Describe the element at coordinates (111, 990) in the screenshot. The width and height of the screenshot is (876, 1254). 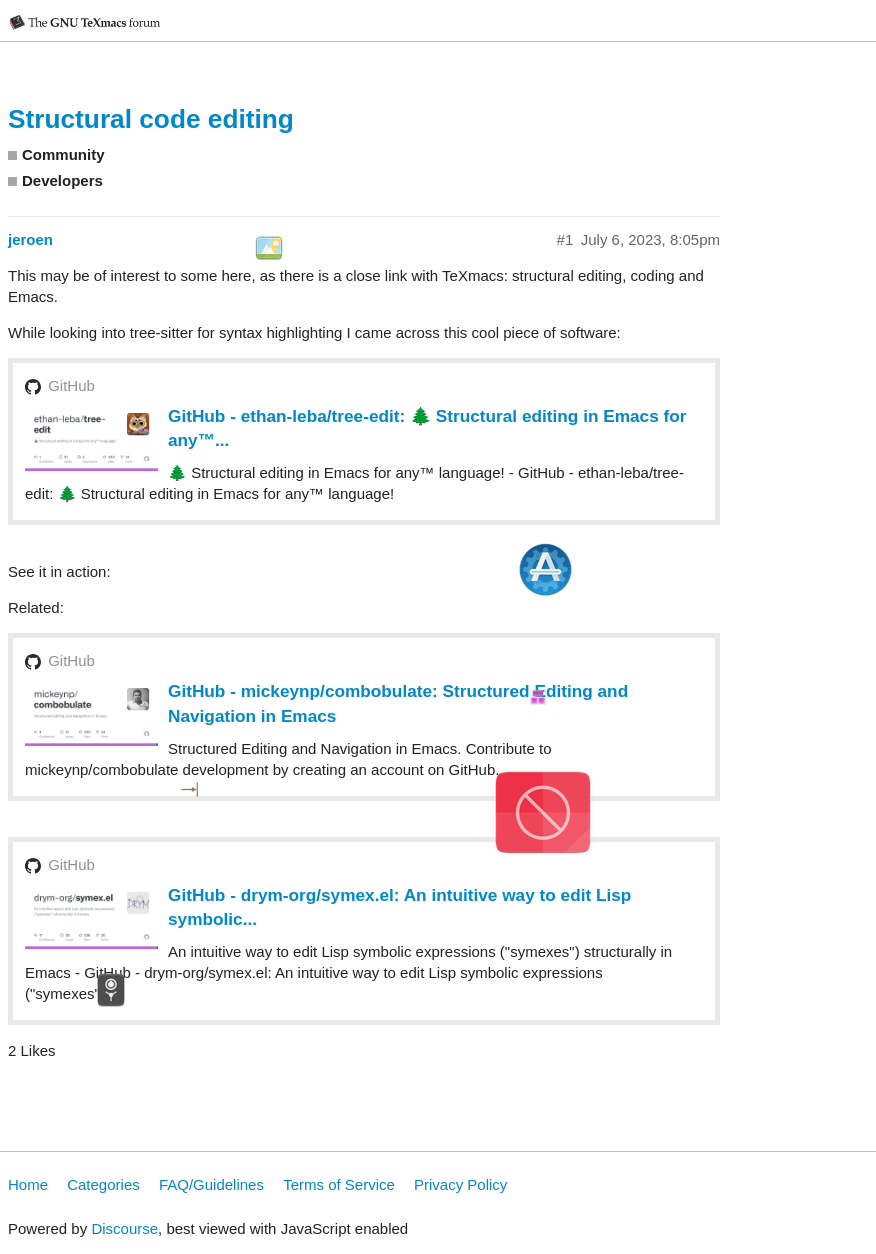
I see `open déjà dup backup application` at that location.